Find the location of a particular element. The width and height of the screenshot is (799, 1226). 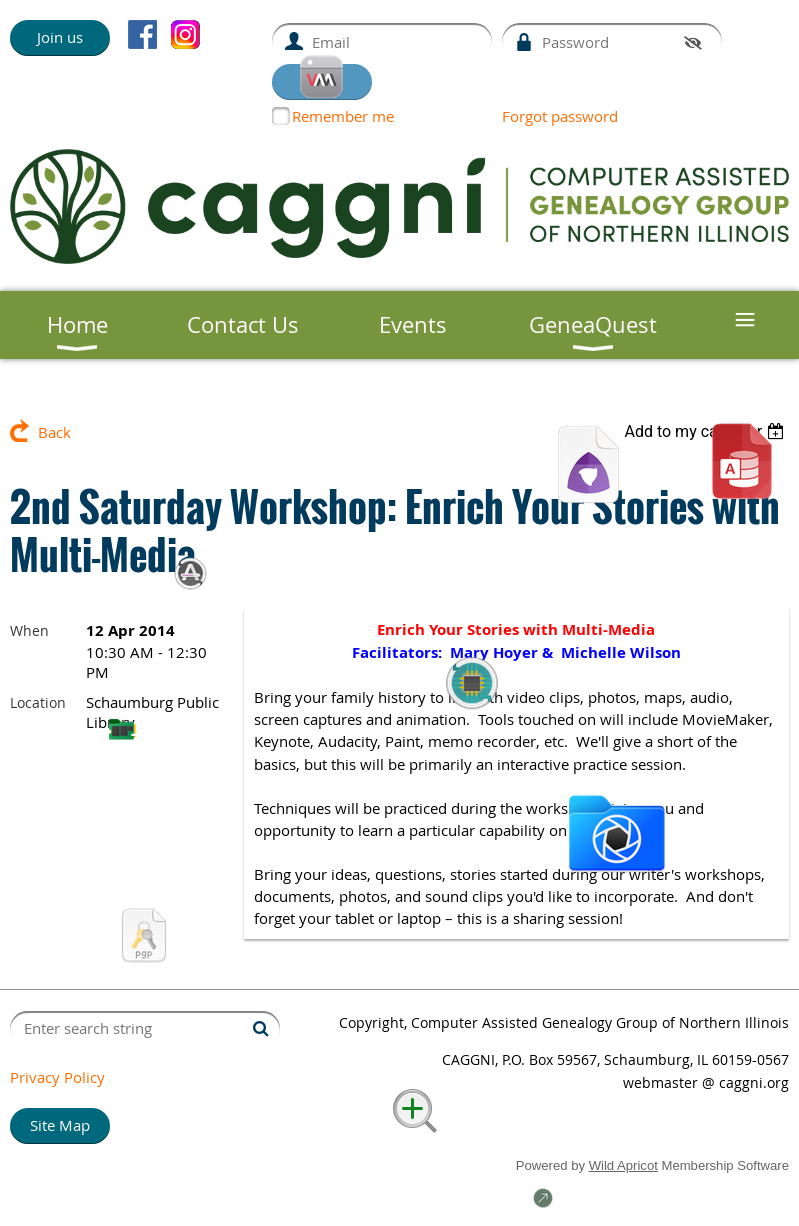

open keyshot project files folder is located at coordinates (616, 835).